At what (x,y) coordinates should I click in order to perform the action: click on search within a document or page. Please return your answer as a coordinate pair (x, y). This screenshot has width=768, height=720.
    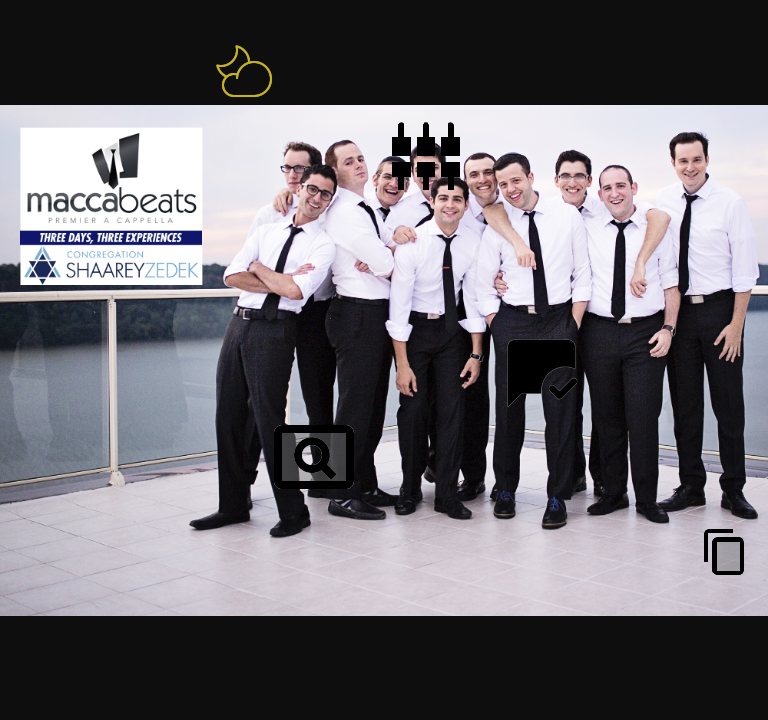
    Looking at the image, I should click on (314, 457).